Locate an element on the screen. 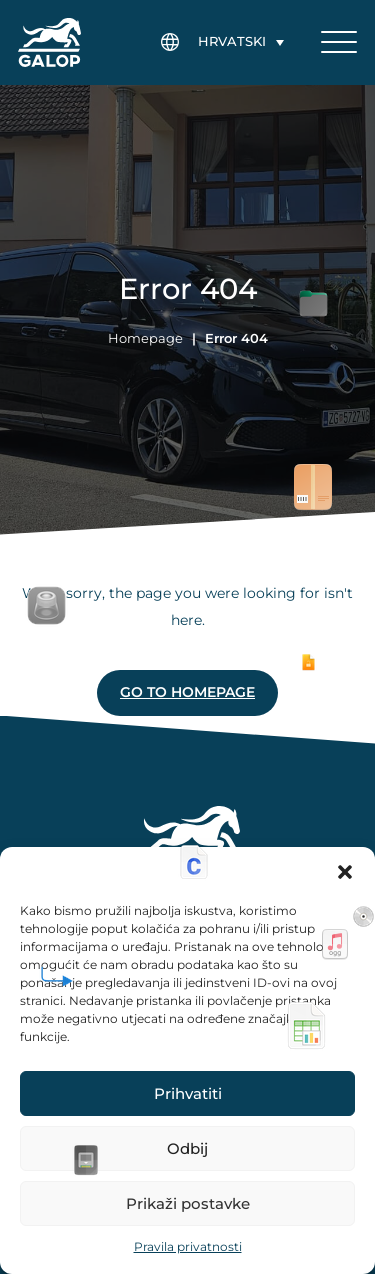  a C programming language source file is located at coordinates (194, 862).